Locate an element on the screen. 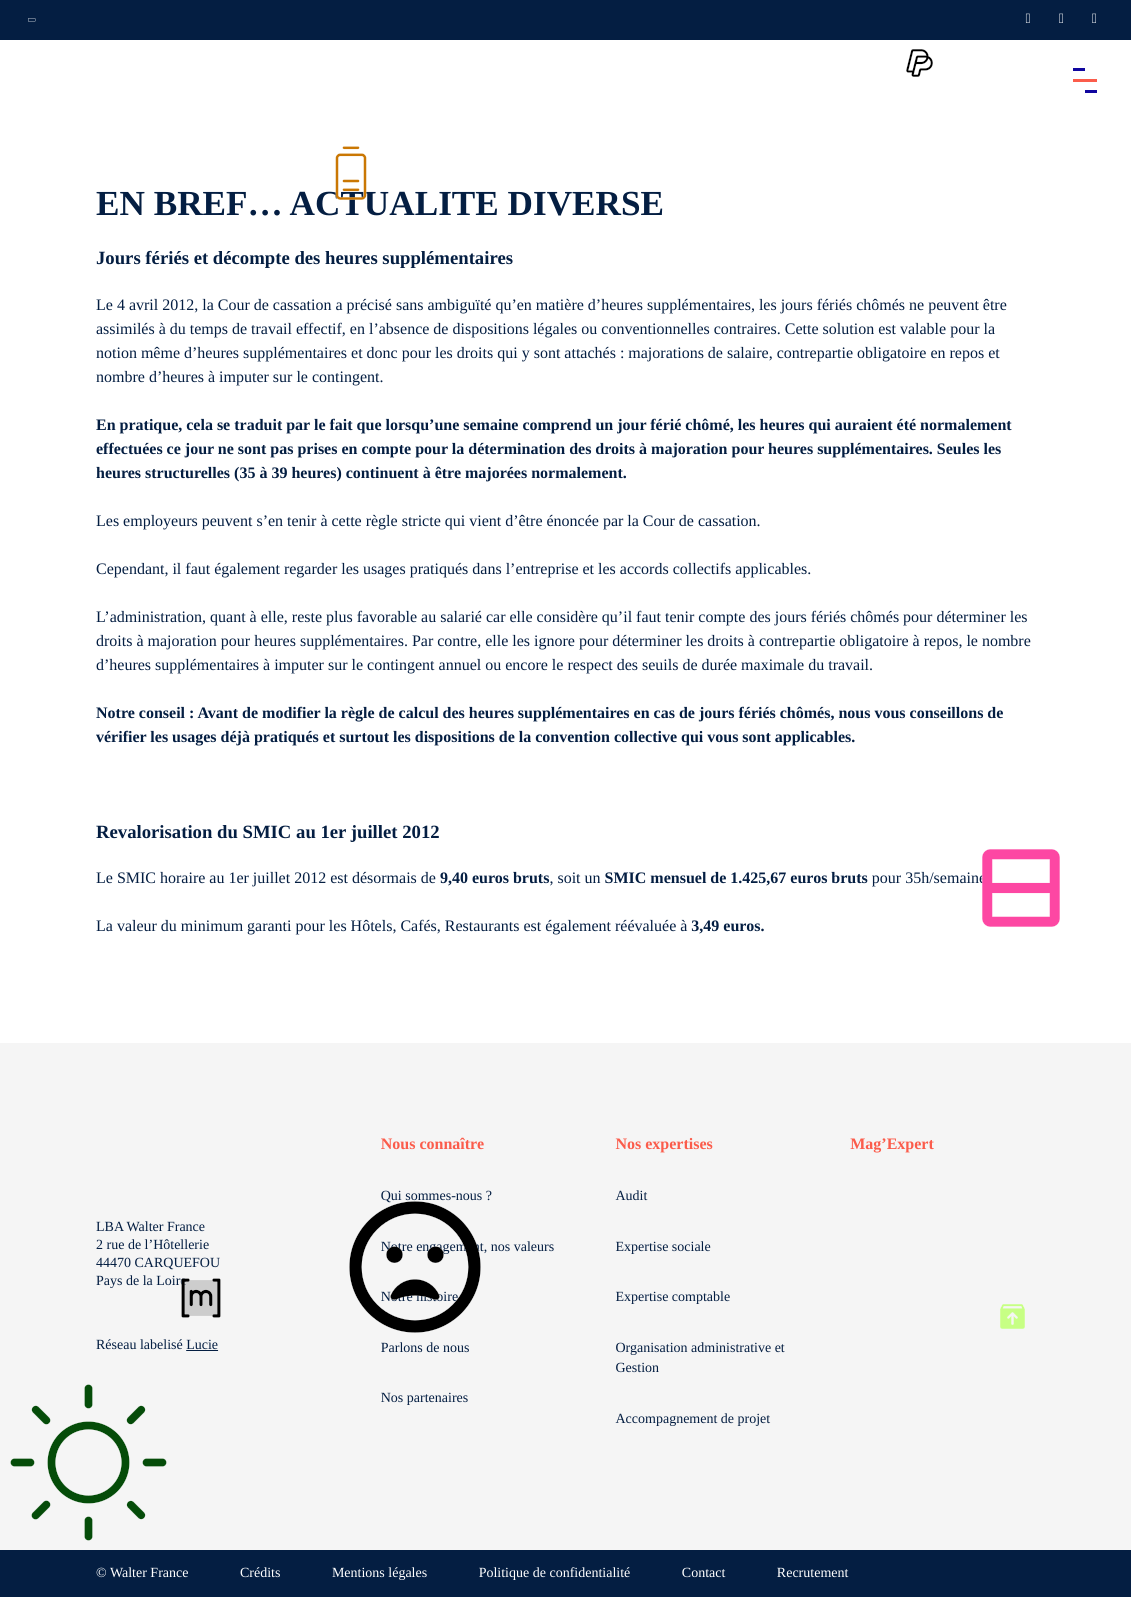  toggle light mode or bright theme is located at coordinates (88, 1462).